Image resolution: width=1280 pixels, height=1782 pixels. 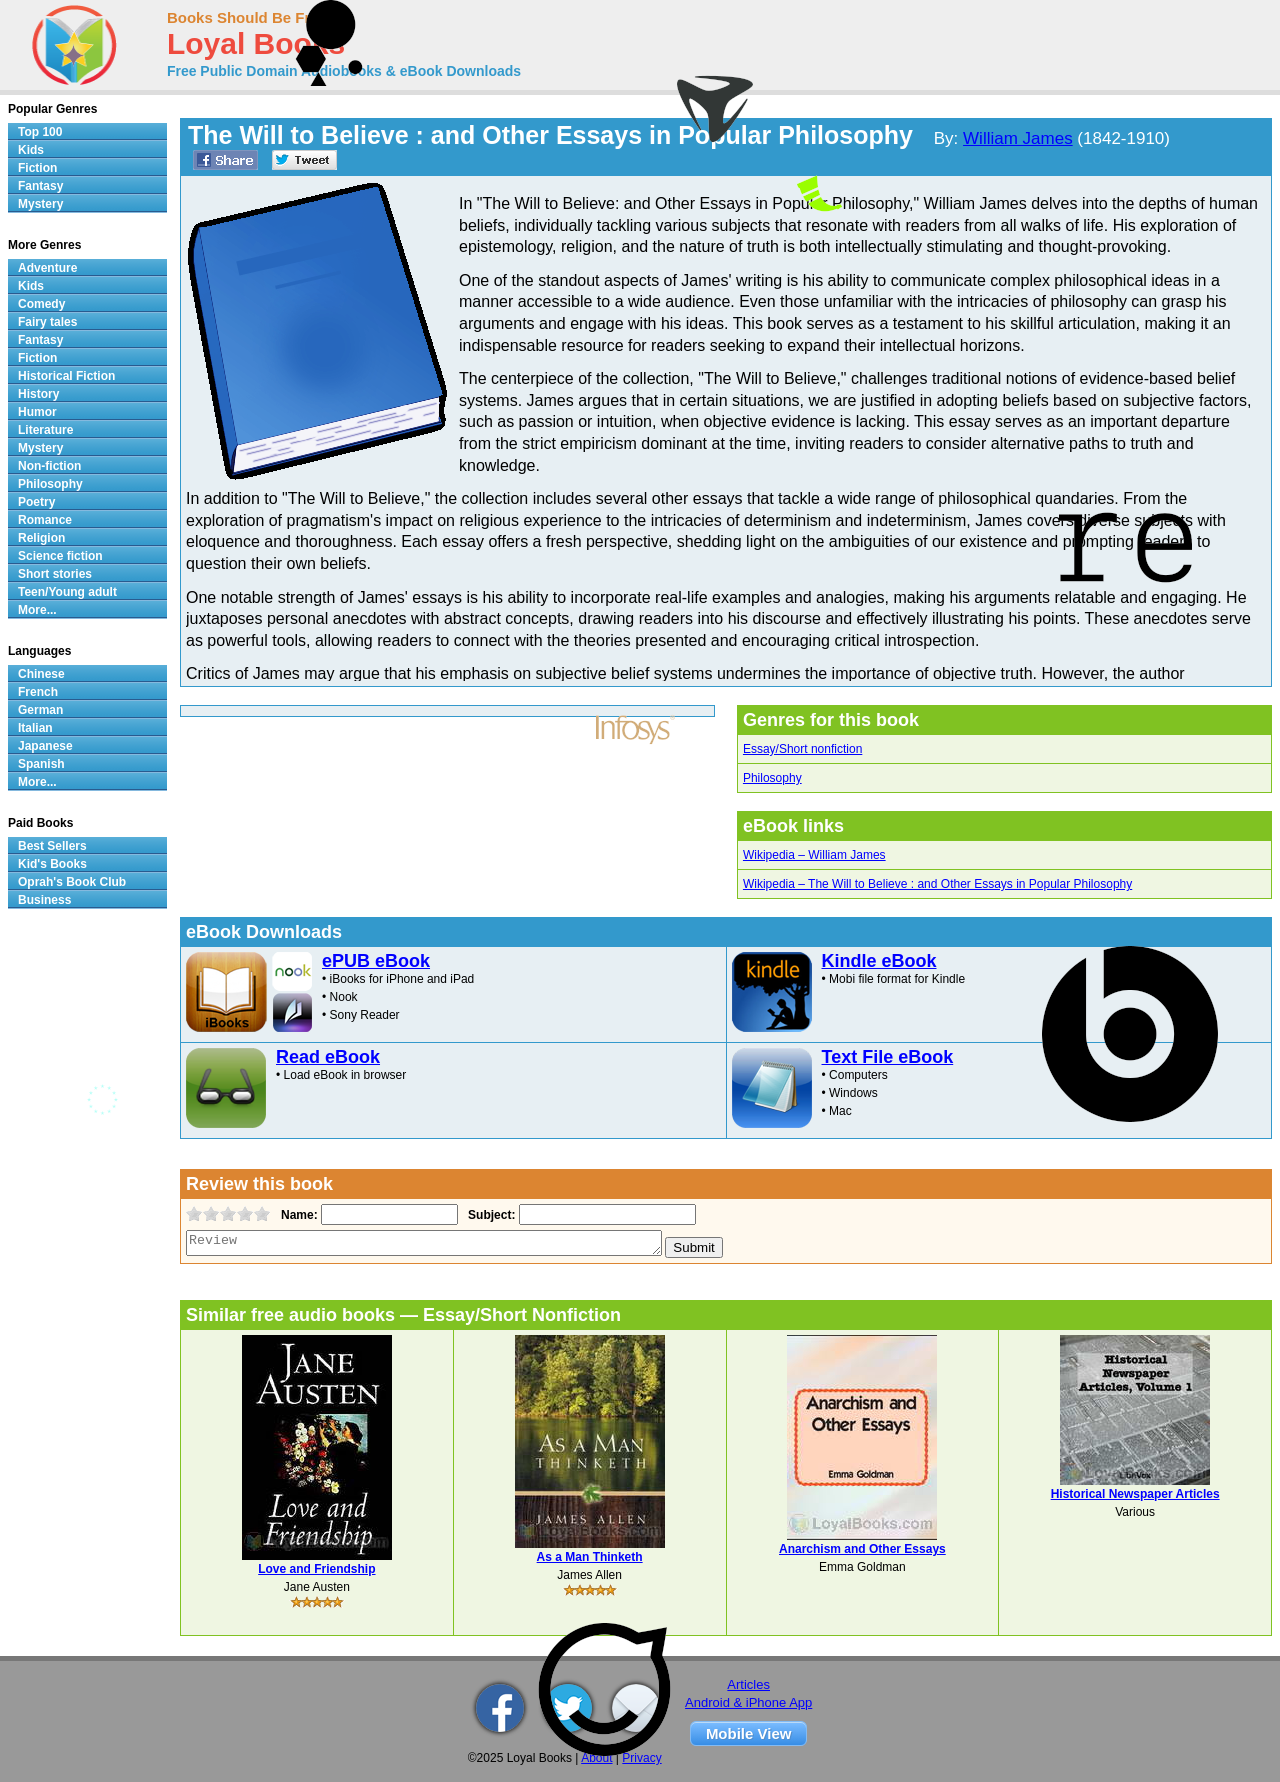 I want to click on infosys company logo, so click(x=635, y=729).